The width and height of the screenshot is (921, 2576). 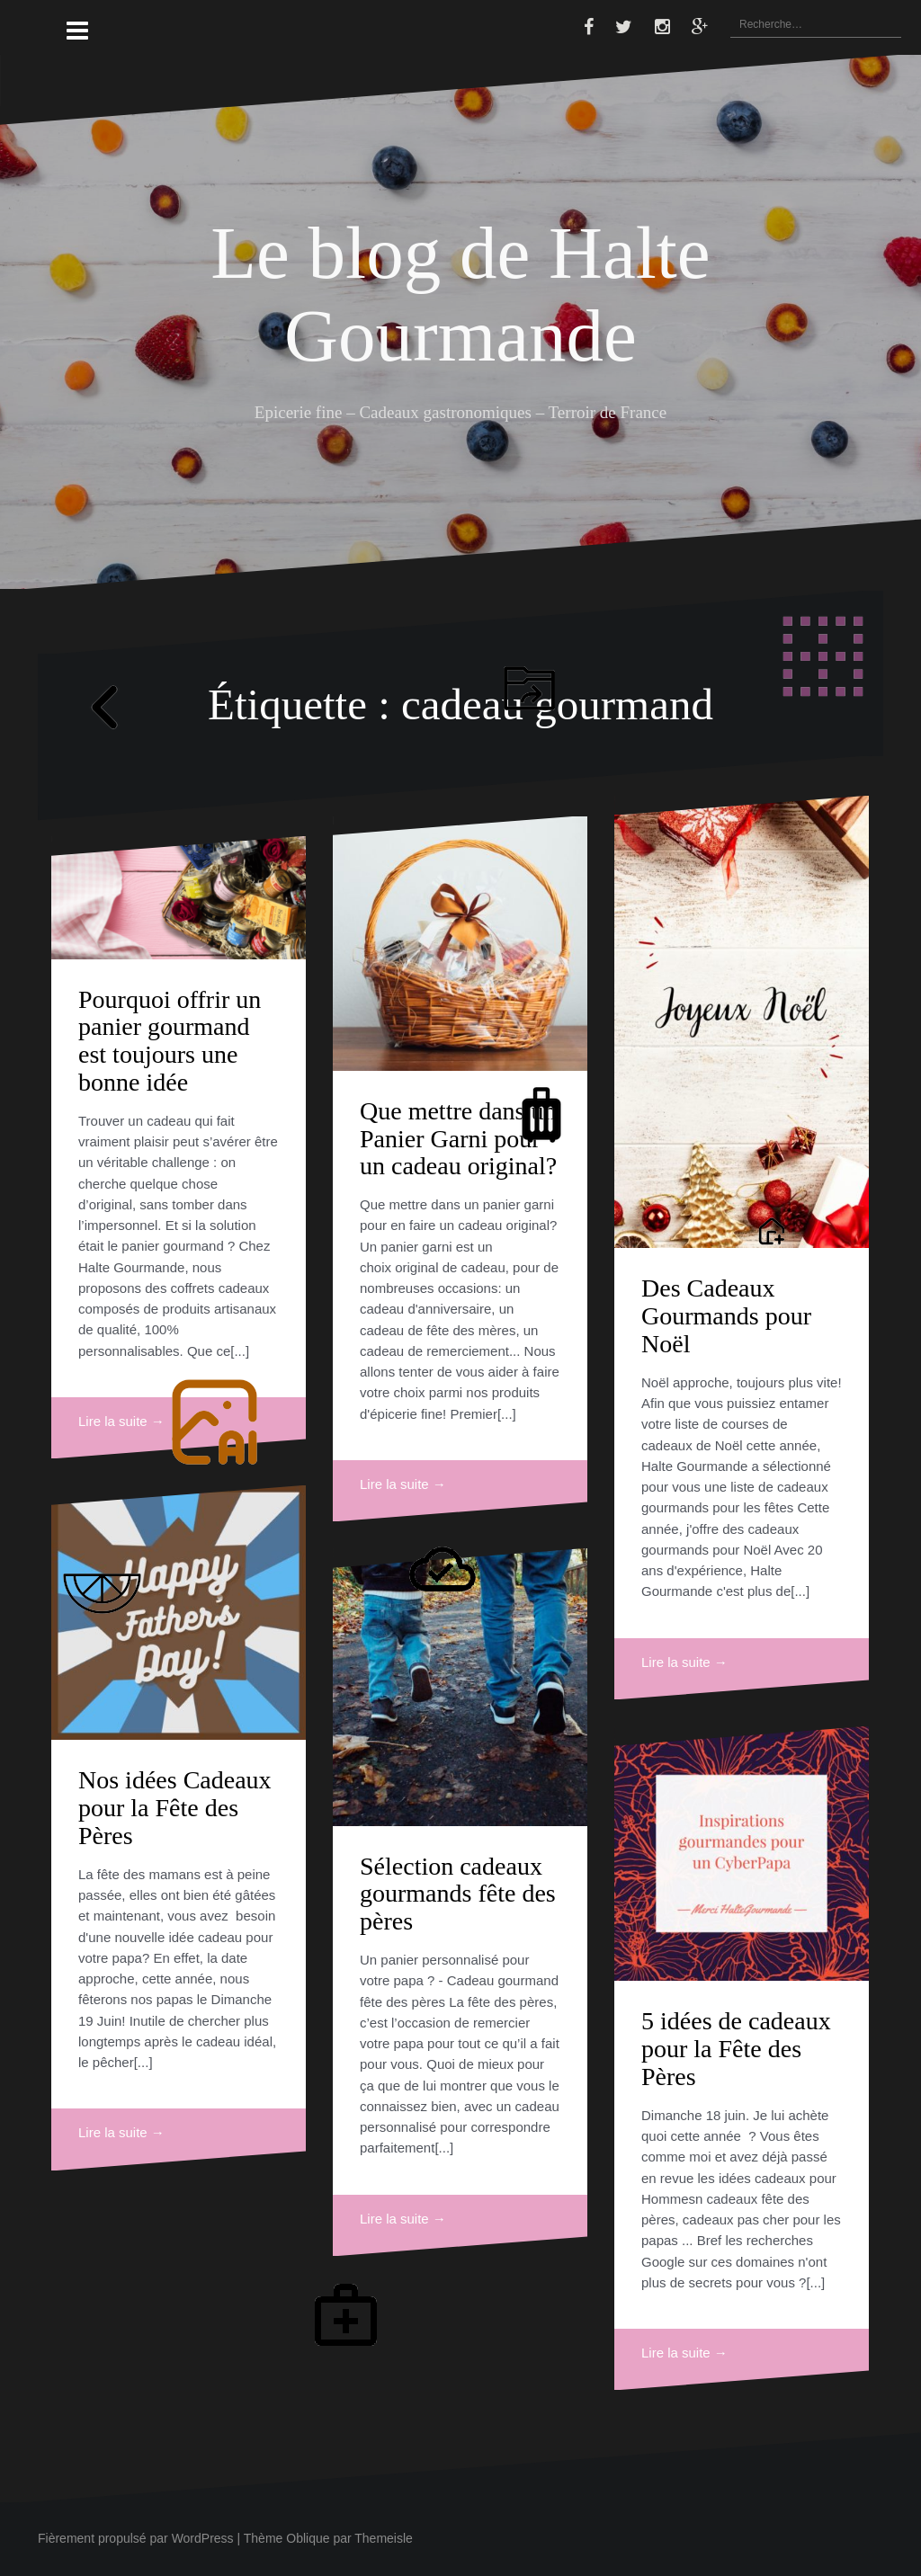 What do you see at coordinates (214, 1422) in the screenshot?
I see `enhance photo with AI tools` at bounding box center [214, 1422].